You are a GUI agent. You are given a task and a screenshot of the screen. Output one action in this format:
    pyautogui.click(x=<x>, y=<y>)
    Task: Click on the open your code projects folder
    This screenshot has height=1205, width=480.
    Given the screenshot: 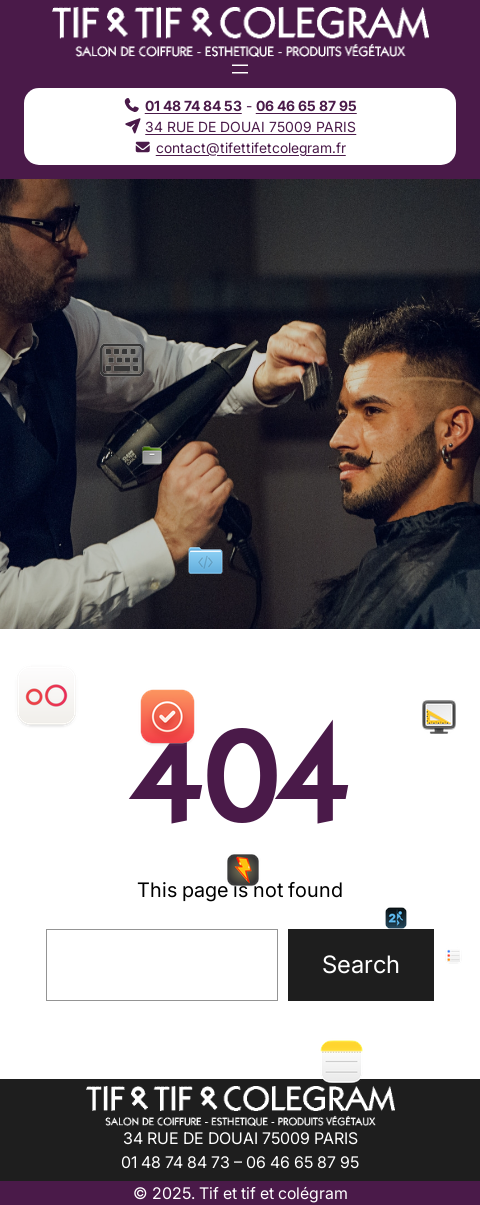 What is the action you would take?
    pyautogui.click(x=205, y=560)
    